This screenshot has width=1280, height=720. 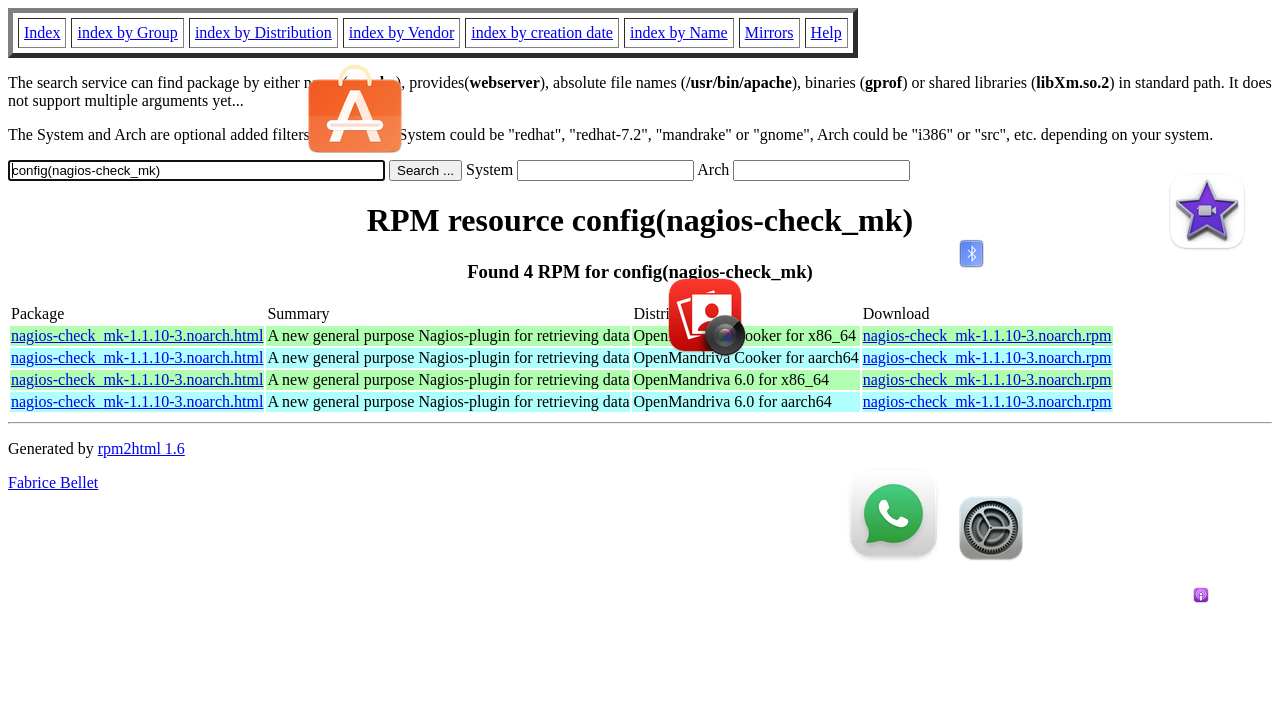 I want to click on open whatsapp messaging app, so click(x=893, y=513).